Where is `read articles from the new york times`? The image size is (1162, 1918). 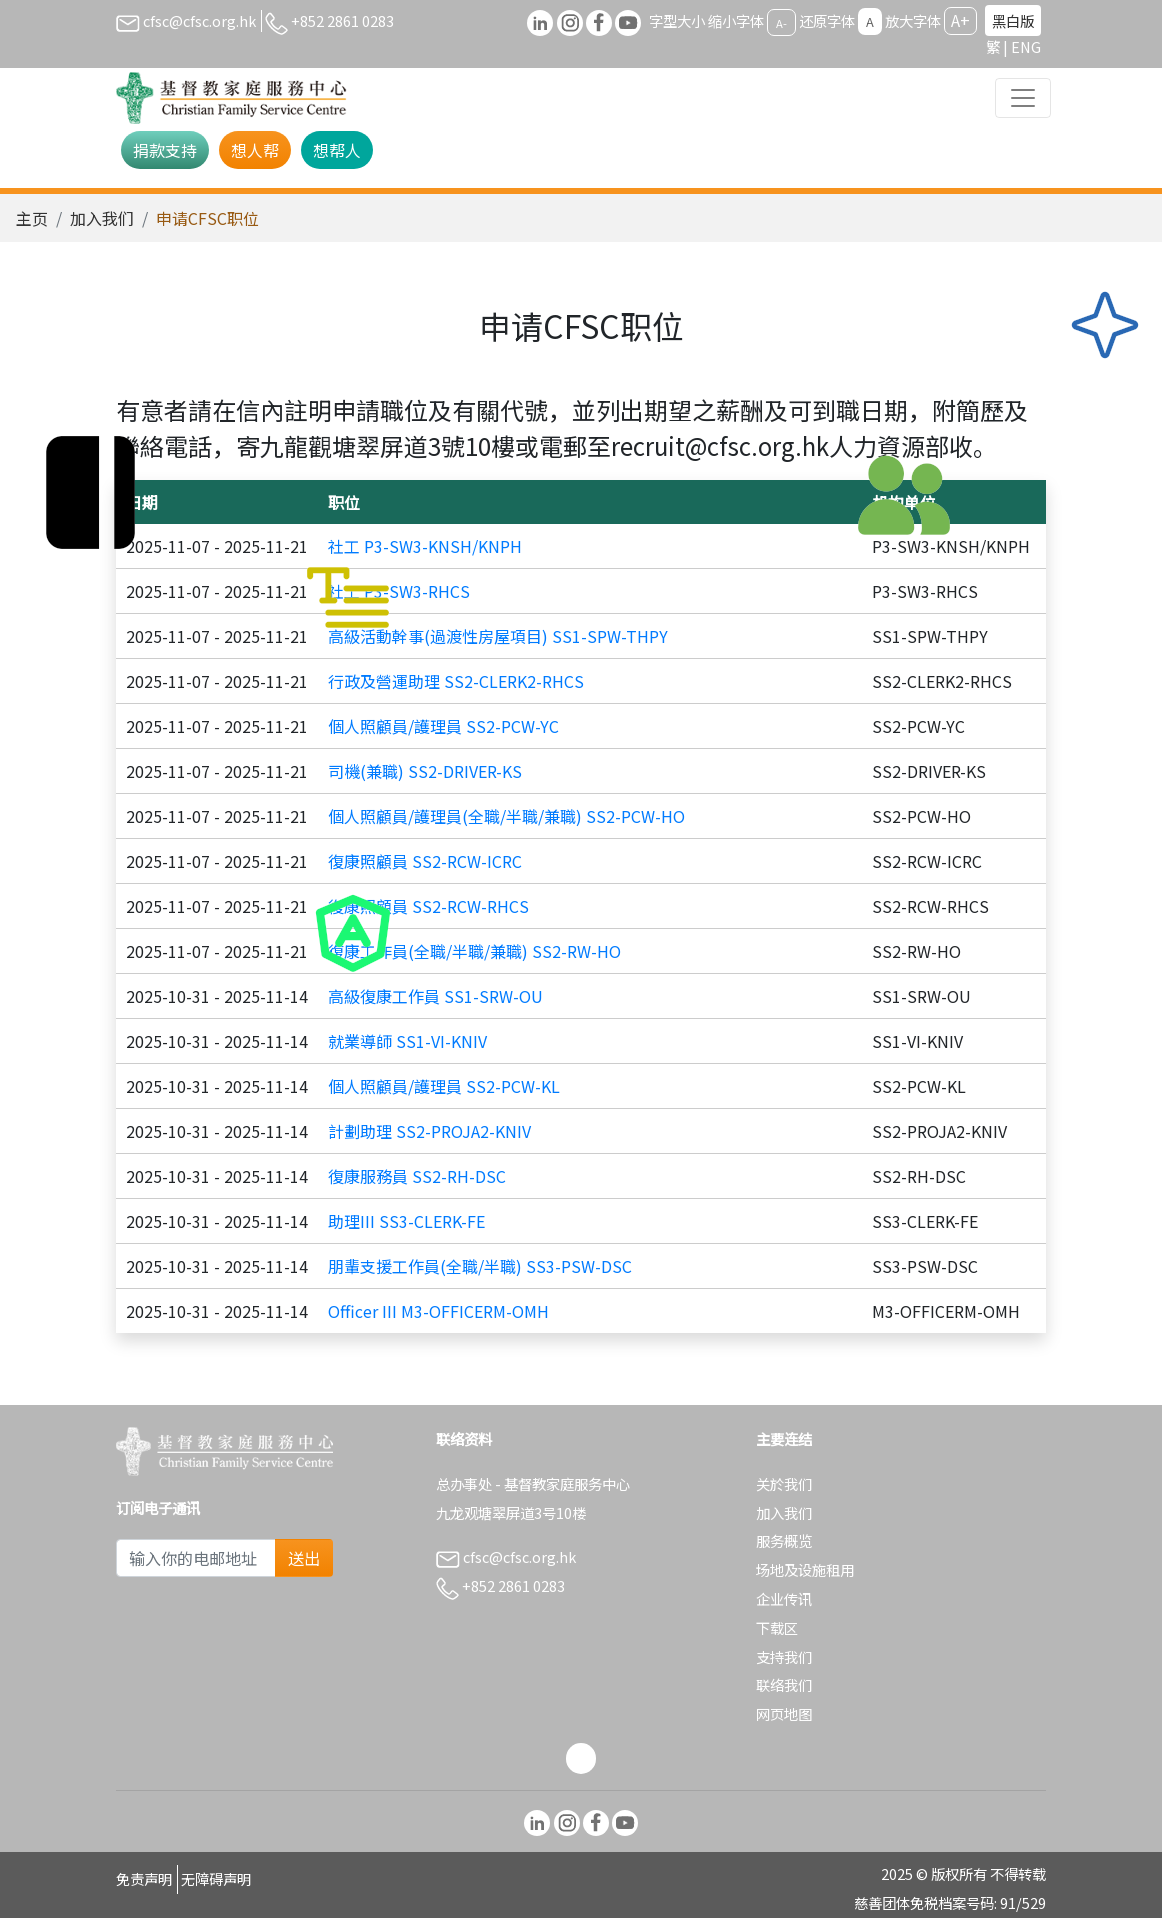 read articles from the new york times is located at coordinates (346, 597).